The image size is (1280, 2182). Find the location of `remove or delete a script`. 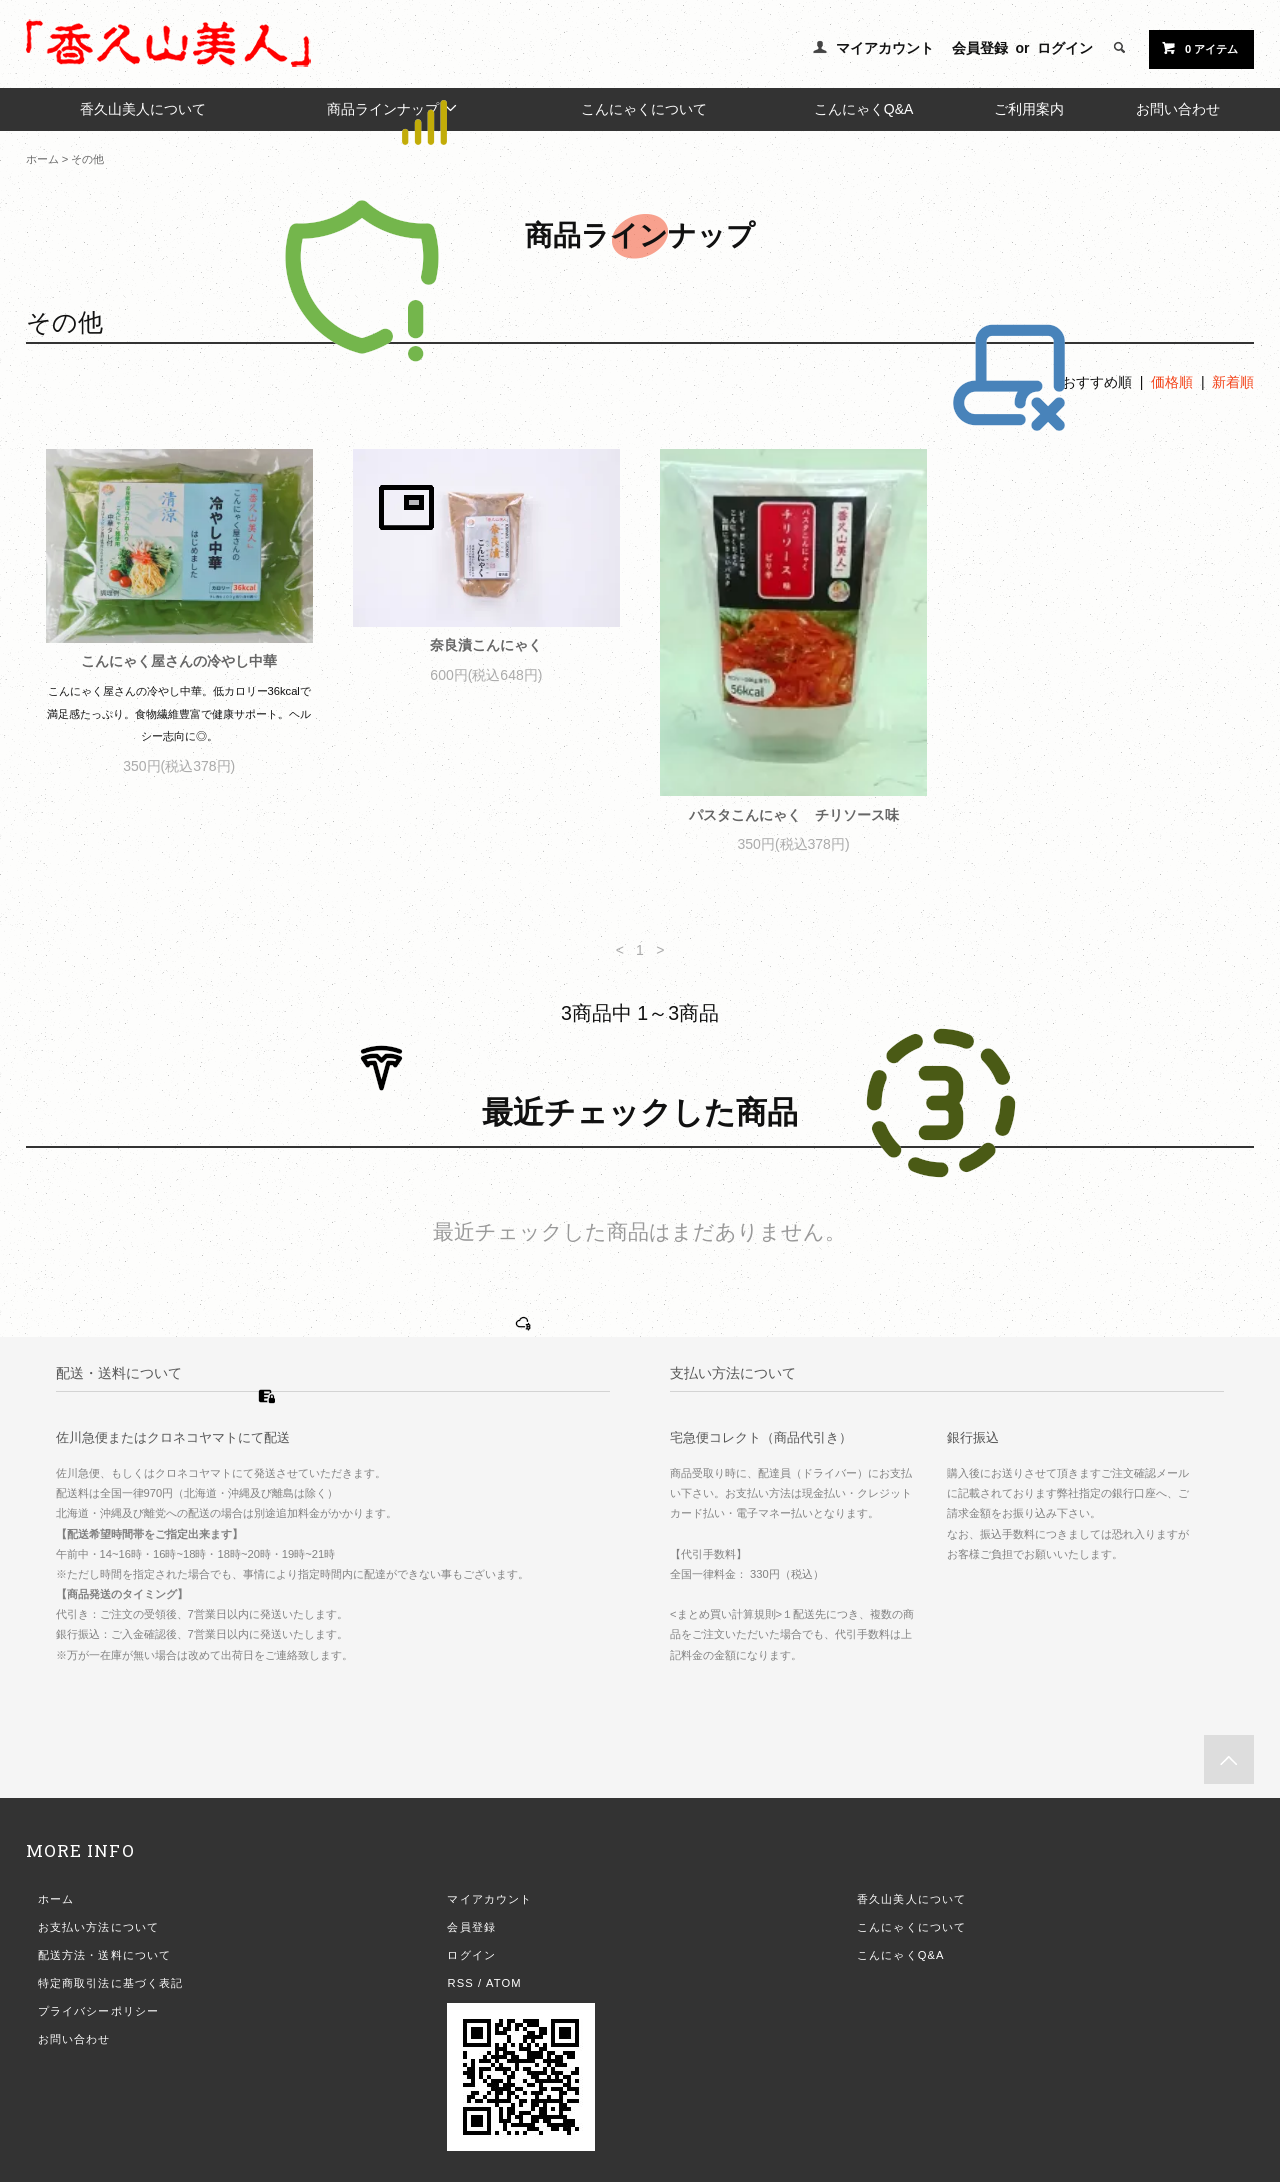

remove or delete a script is located at coordinates (1009, 375).